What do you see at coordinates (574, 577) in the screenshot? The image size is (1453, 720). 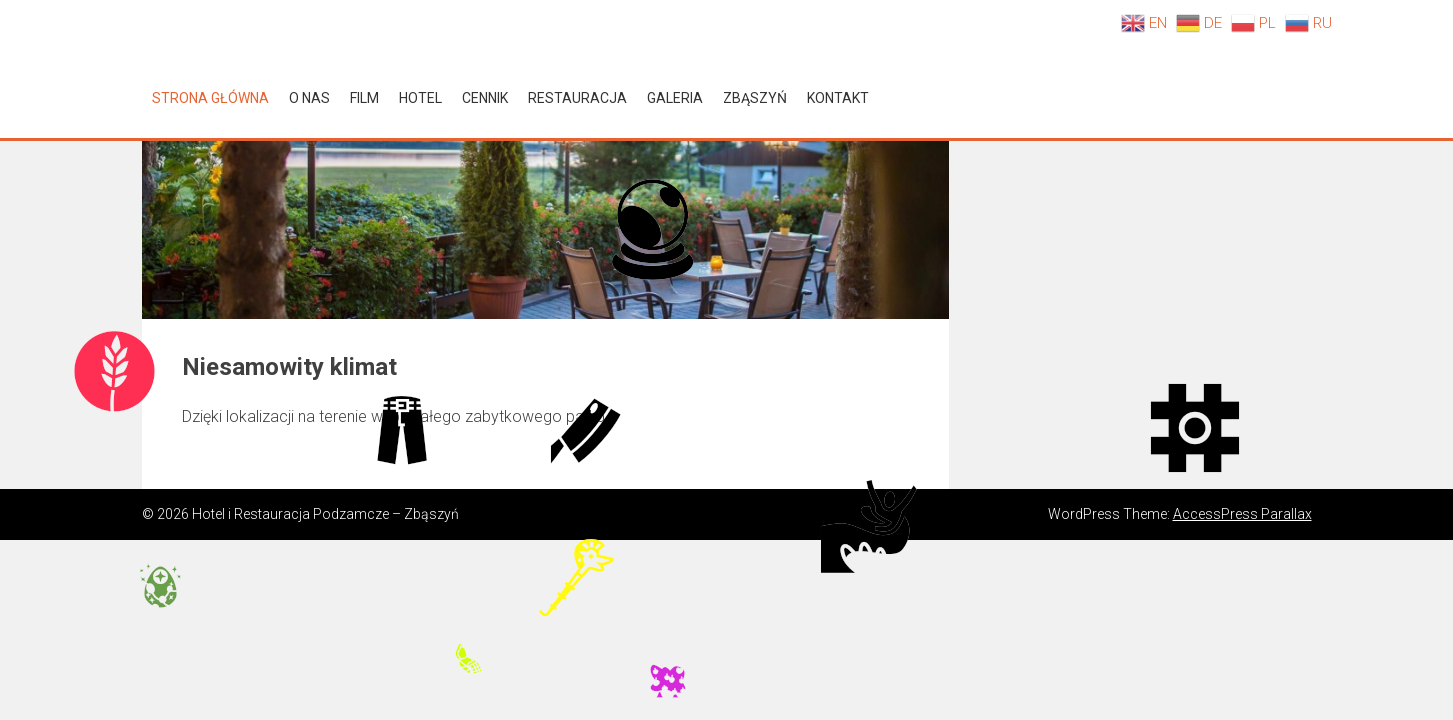 I see `carnyx ancient war horn instrument icon` at bounding box center [574, 577].